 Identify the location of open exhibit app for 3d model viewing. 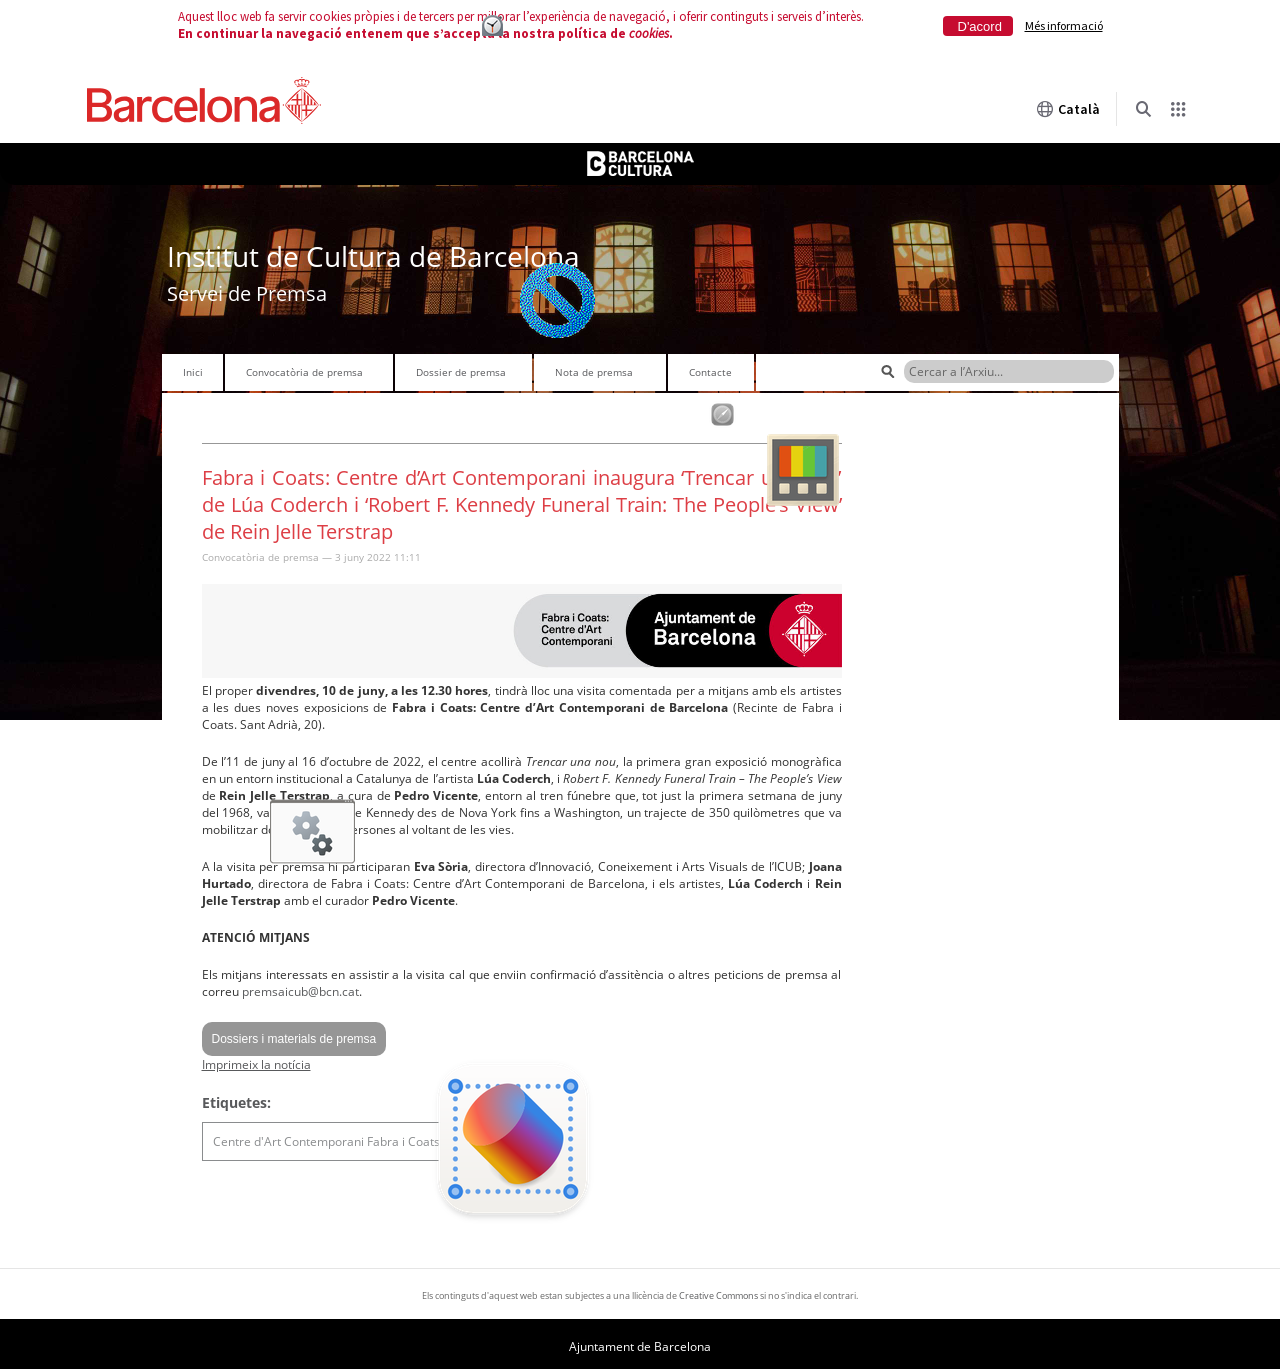
(513, 1139).